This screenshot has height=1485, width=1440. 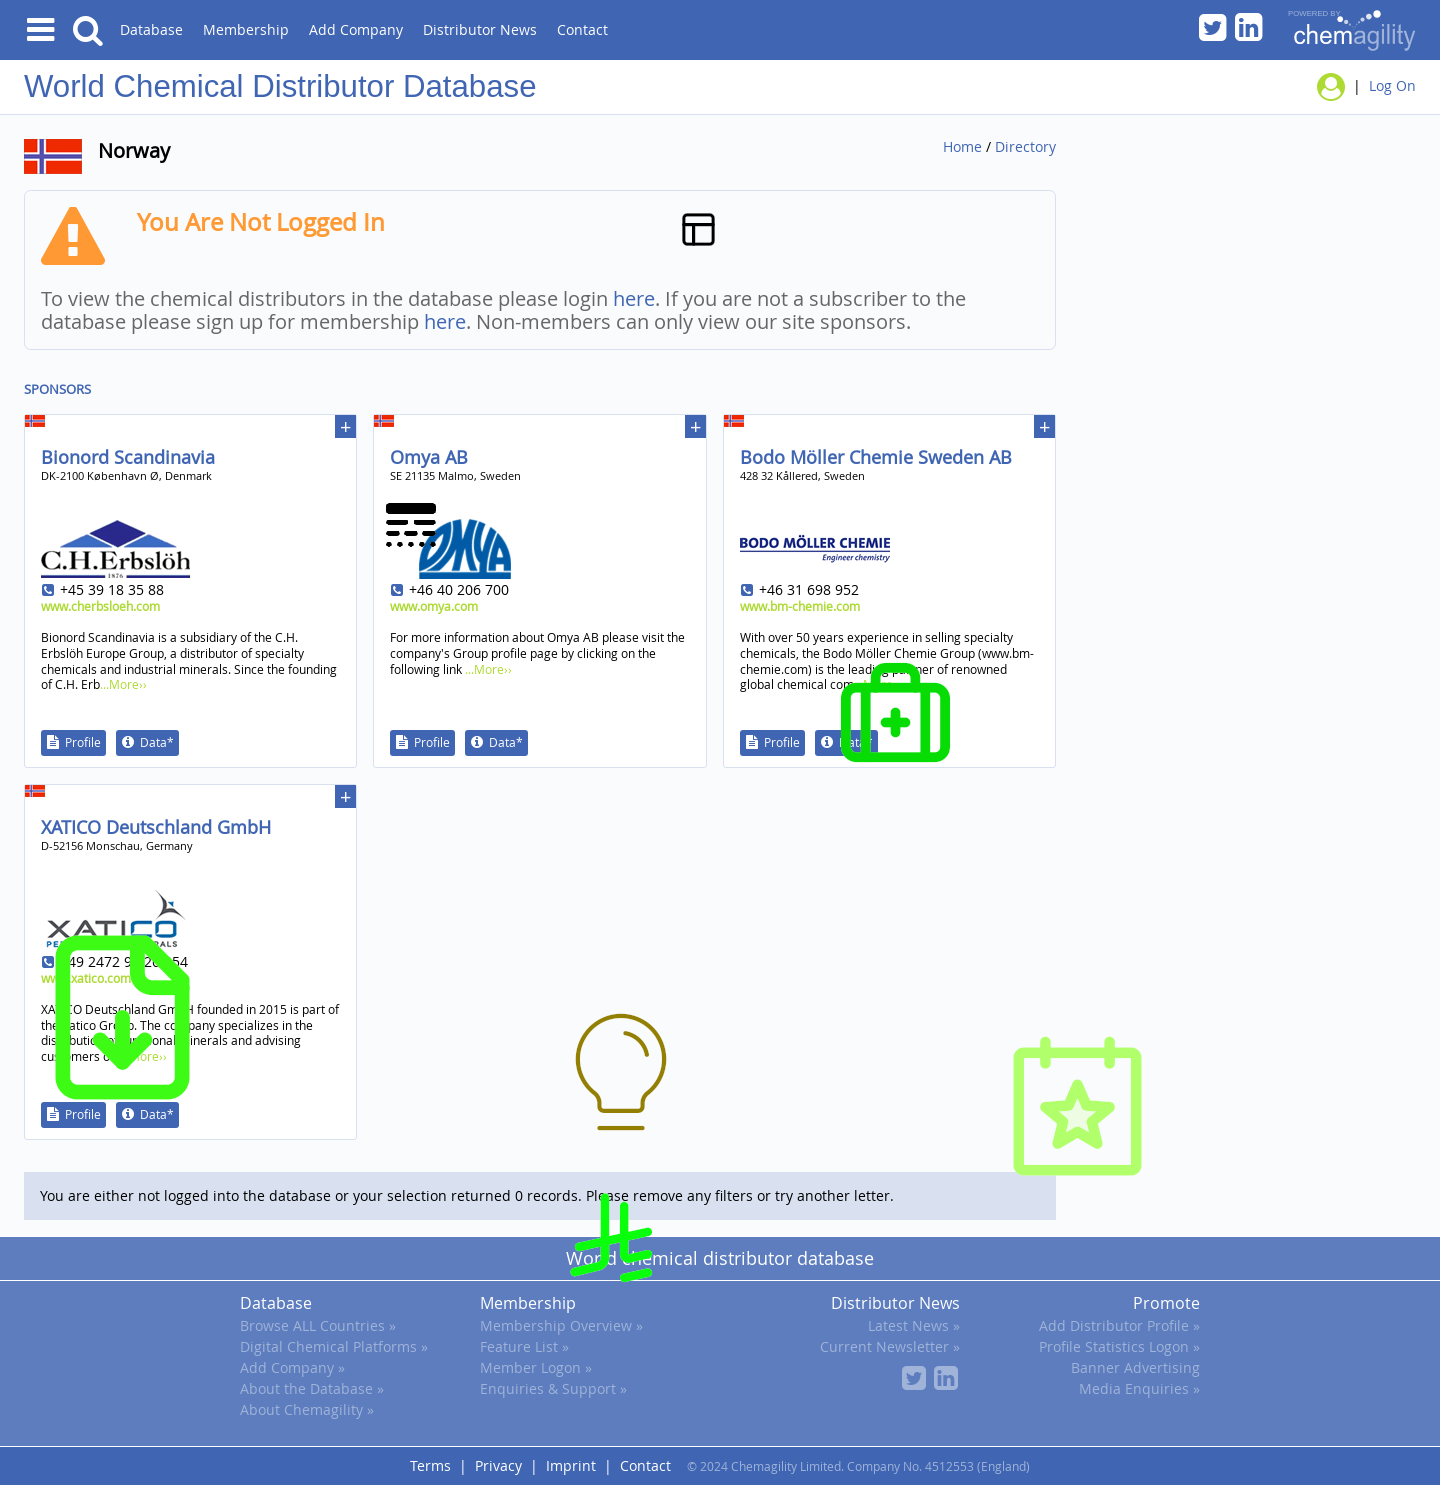 What do you see at coordinates (621, 1072) in the screenshot?
I see `view tips or helpful suggestions` at bounding box center [621, 1072].